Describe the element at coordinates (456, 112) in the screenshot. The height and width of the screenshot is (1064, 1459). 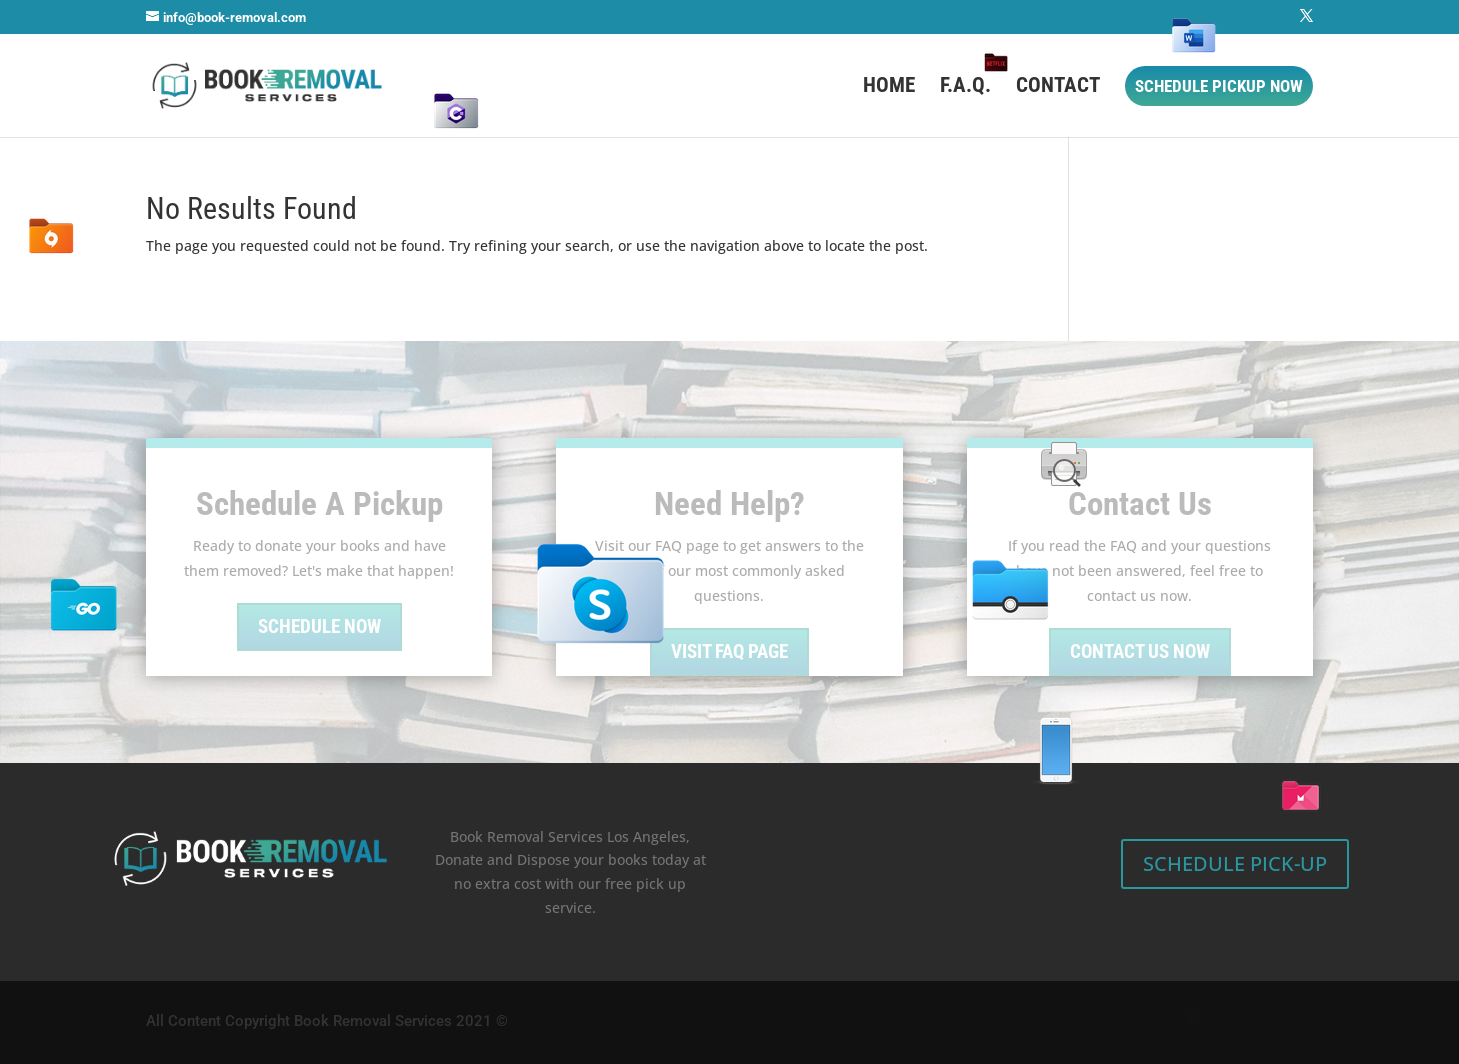
I see `folder containing C# project files` at that location.